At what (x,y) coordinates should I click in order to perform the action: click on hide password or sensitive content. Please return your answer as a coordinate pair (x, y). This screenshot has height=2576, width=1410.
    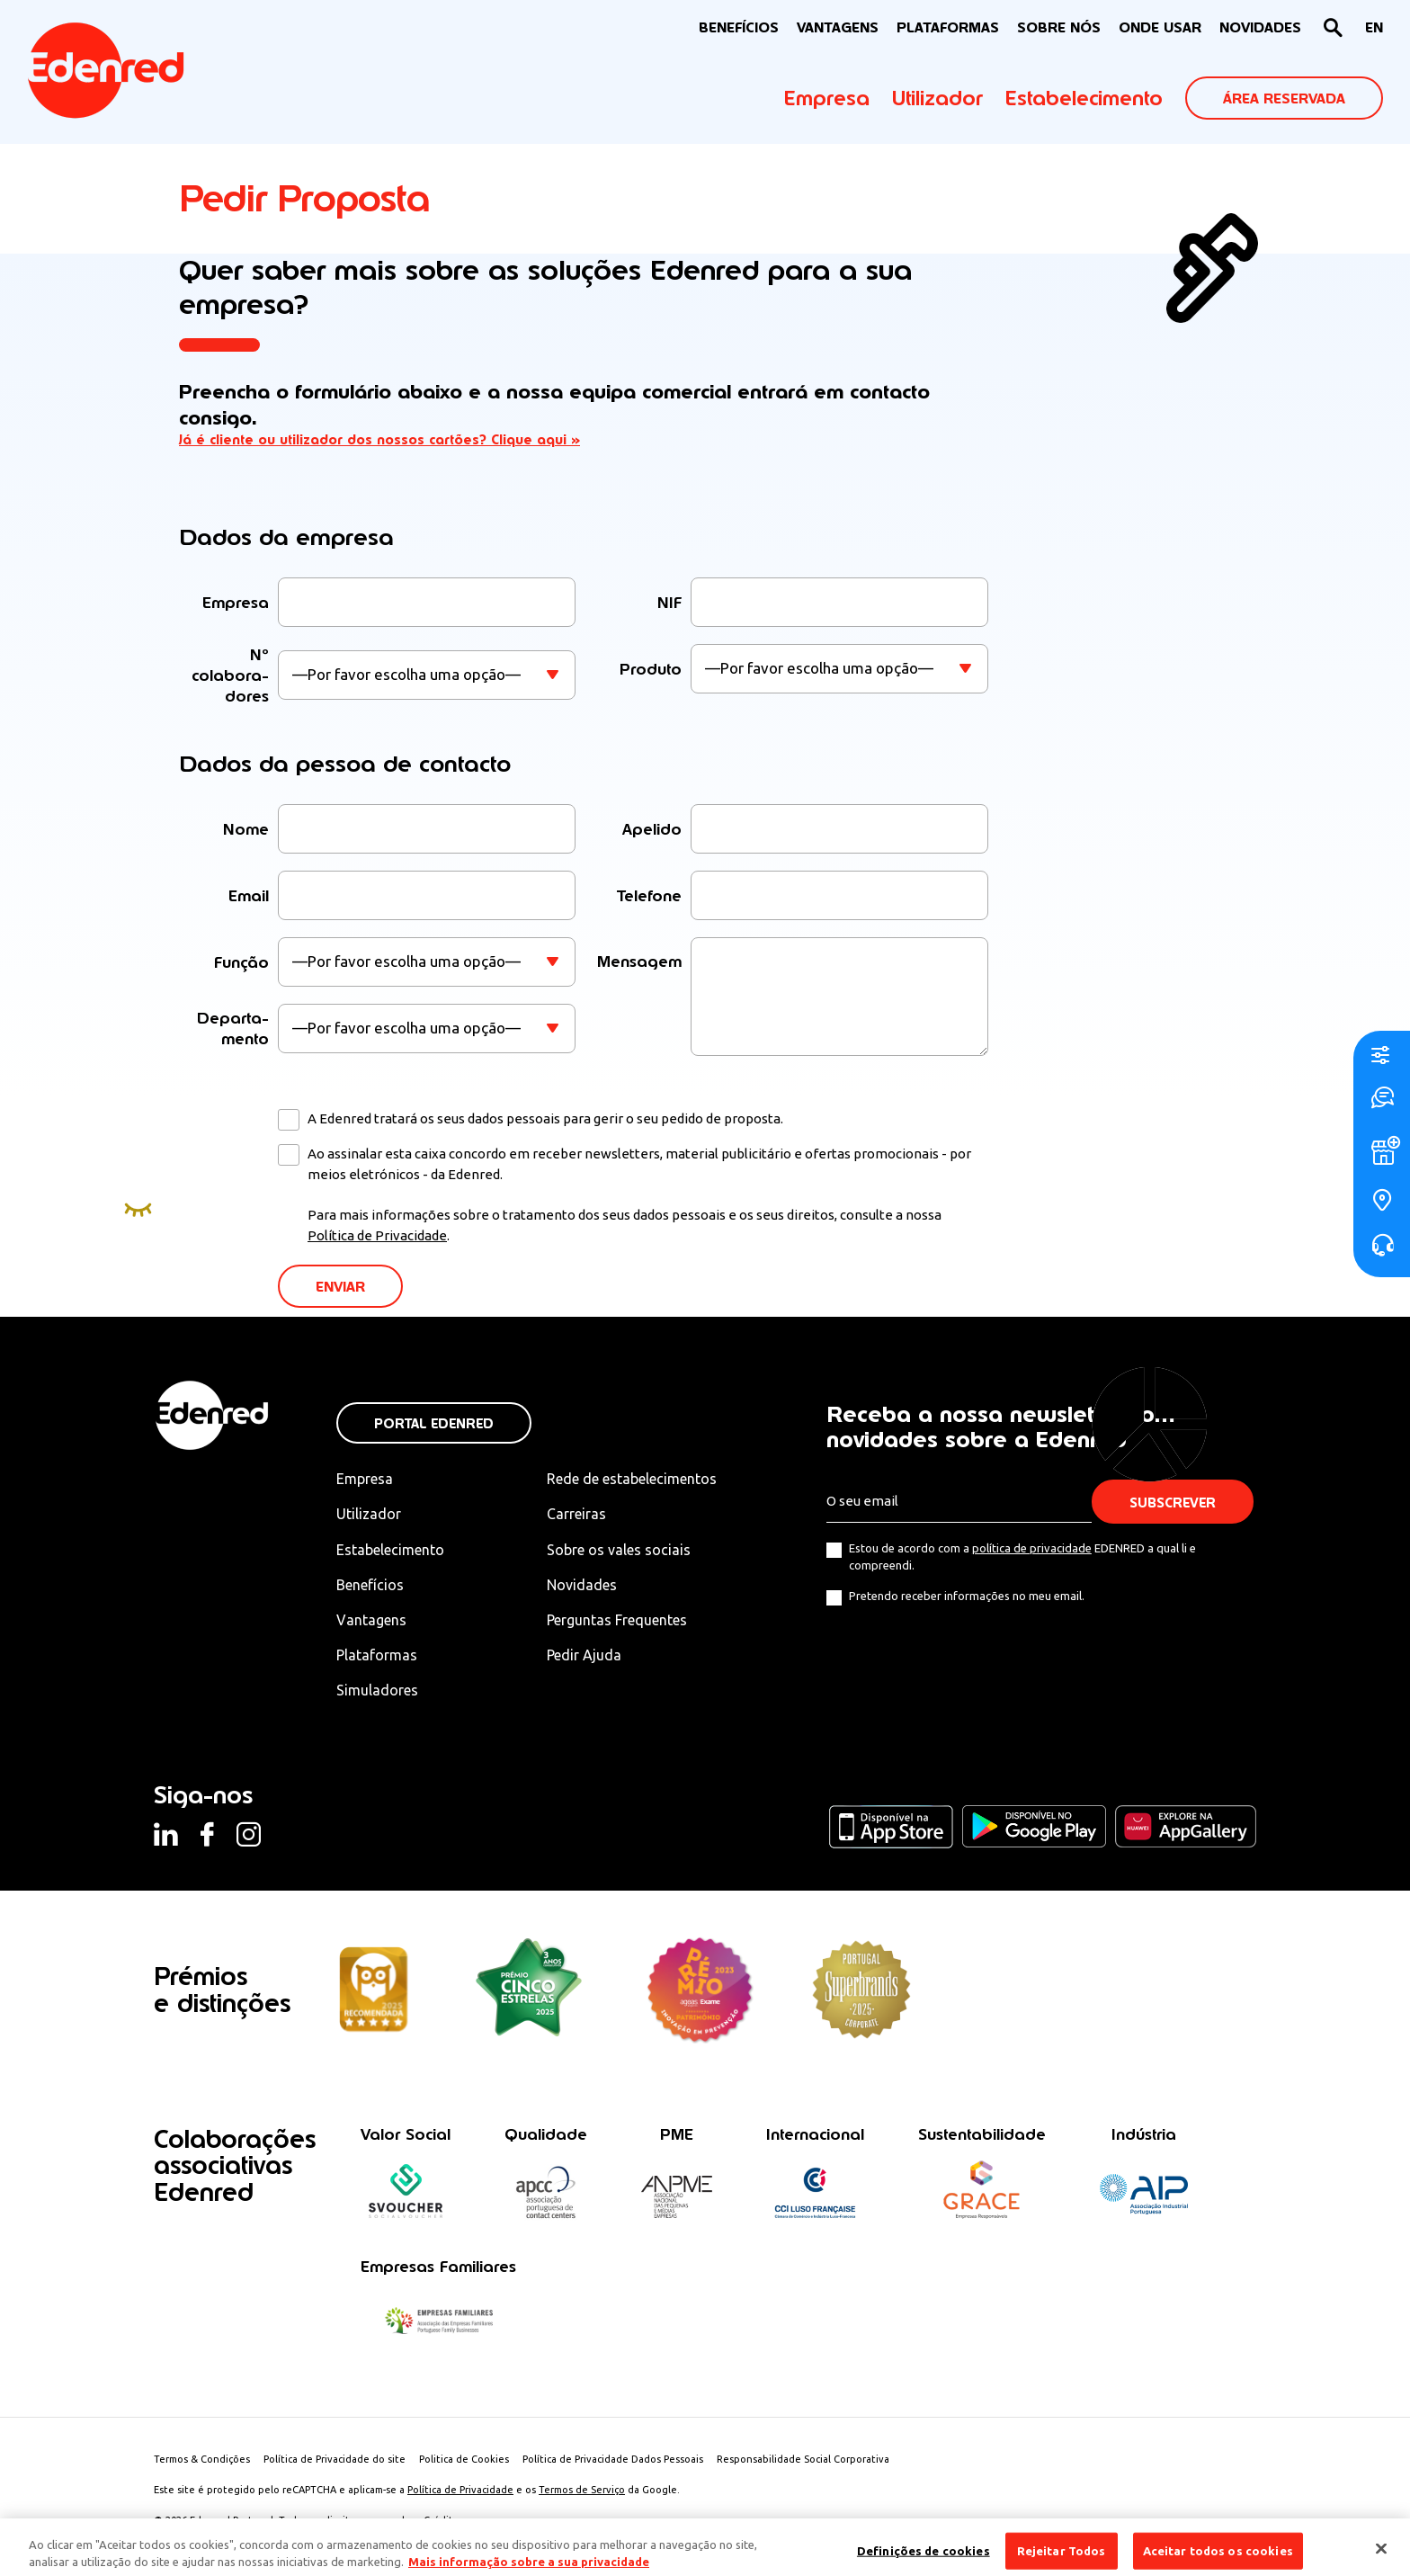
    Looking at the image, I should click on (138, 1207).